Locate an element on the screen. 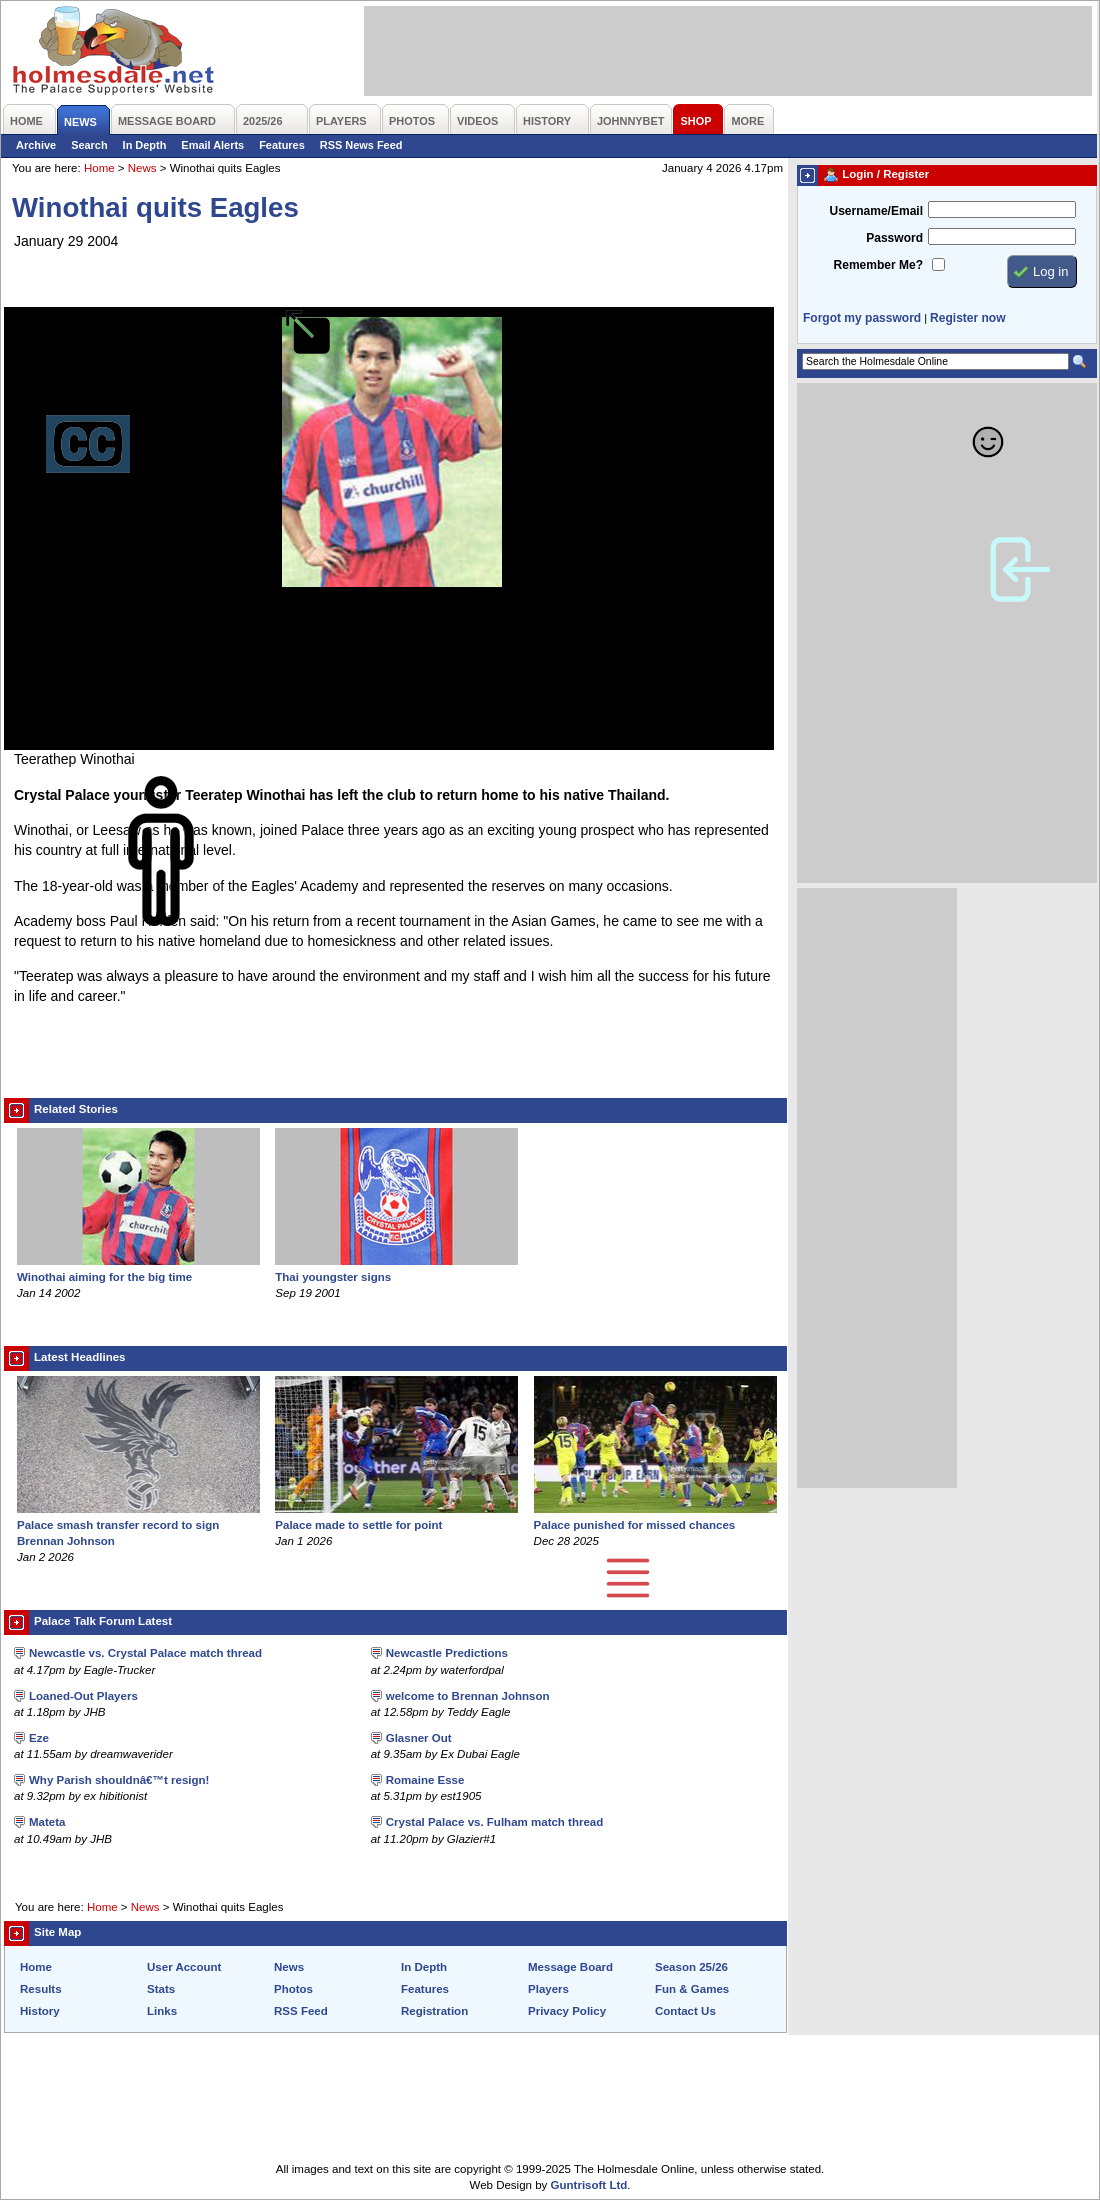 The image size is (1100, 2200). open link in new window is located at coordinates (308, 332).